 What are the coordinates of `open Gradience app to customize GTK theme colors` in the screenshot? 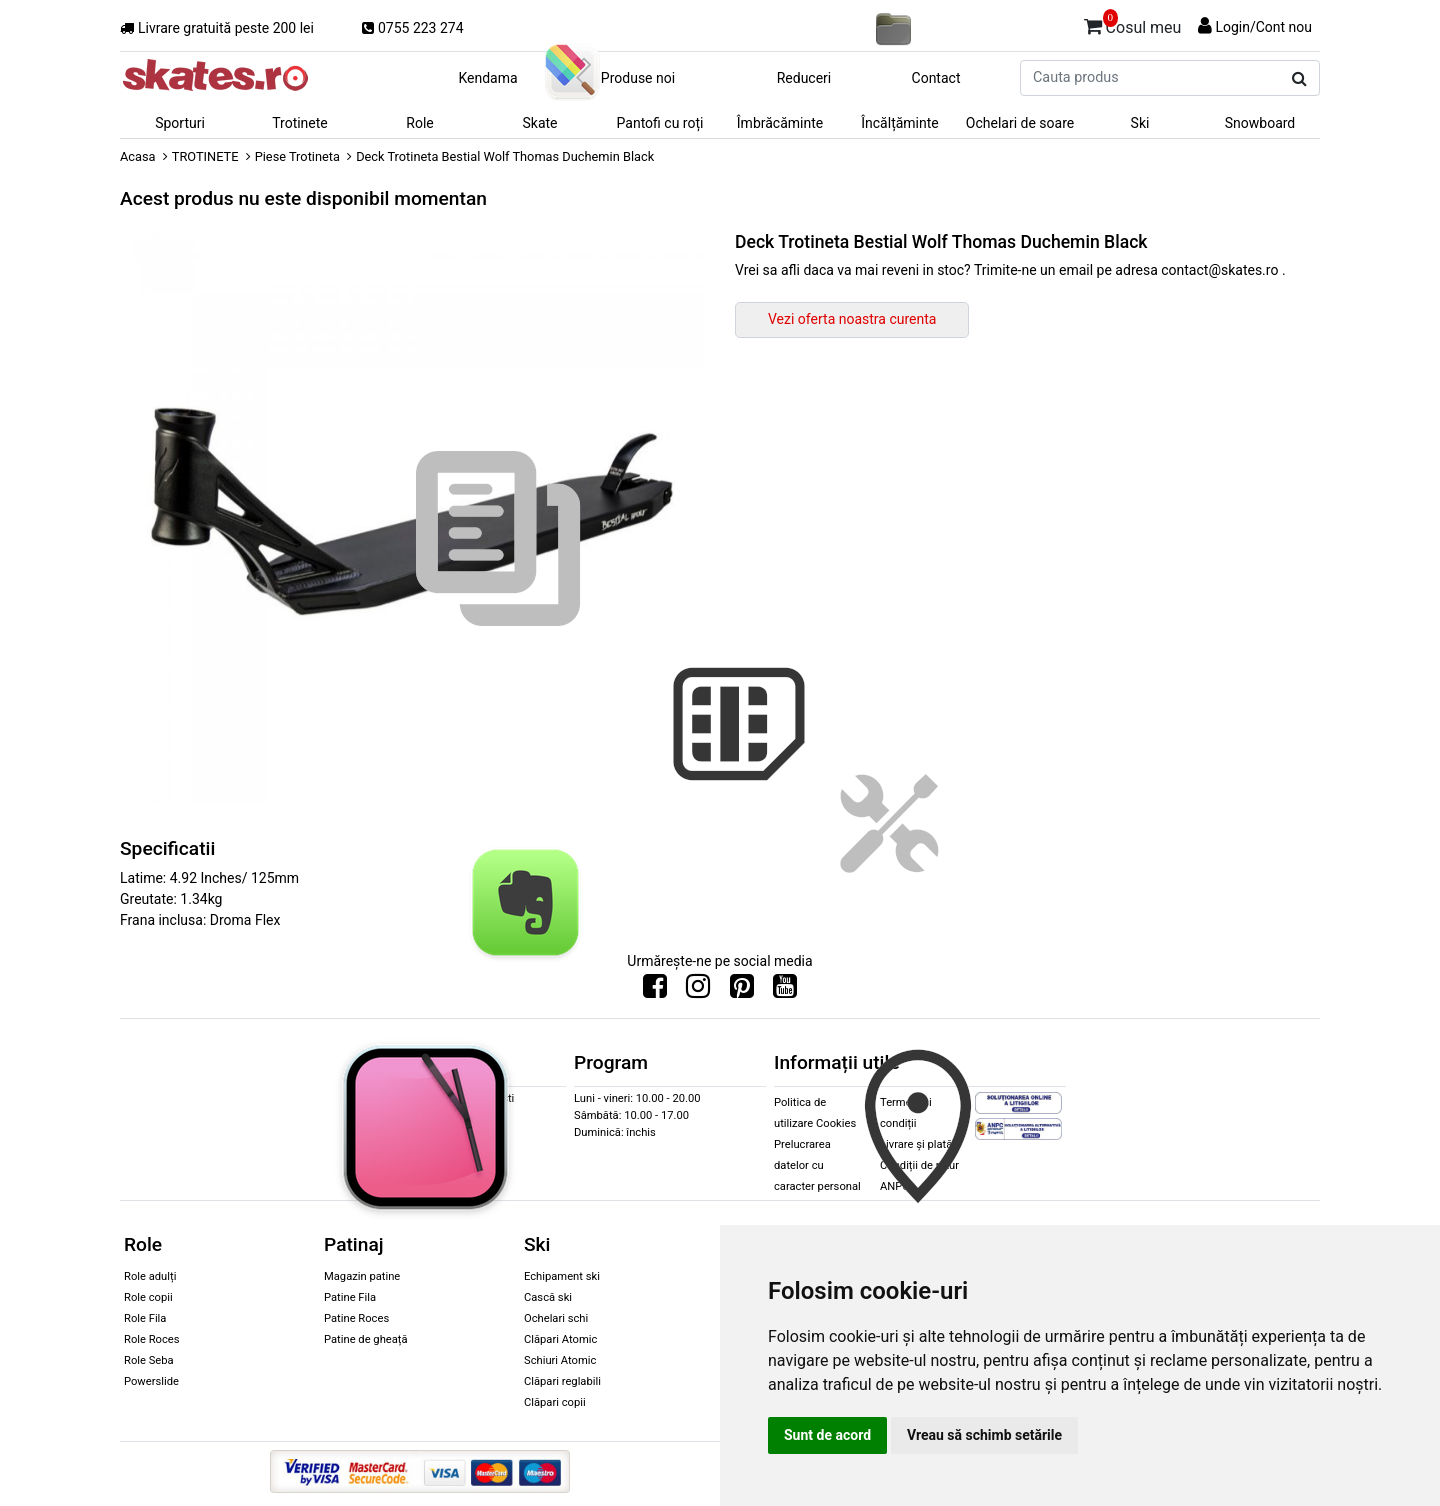 It's located at (572, 71).